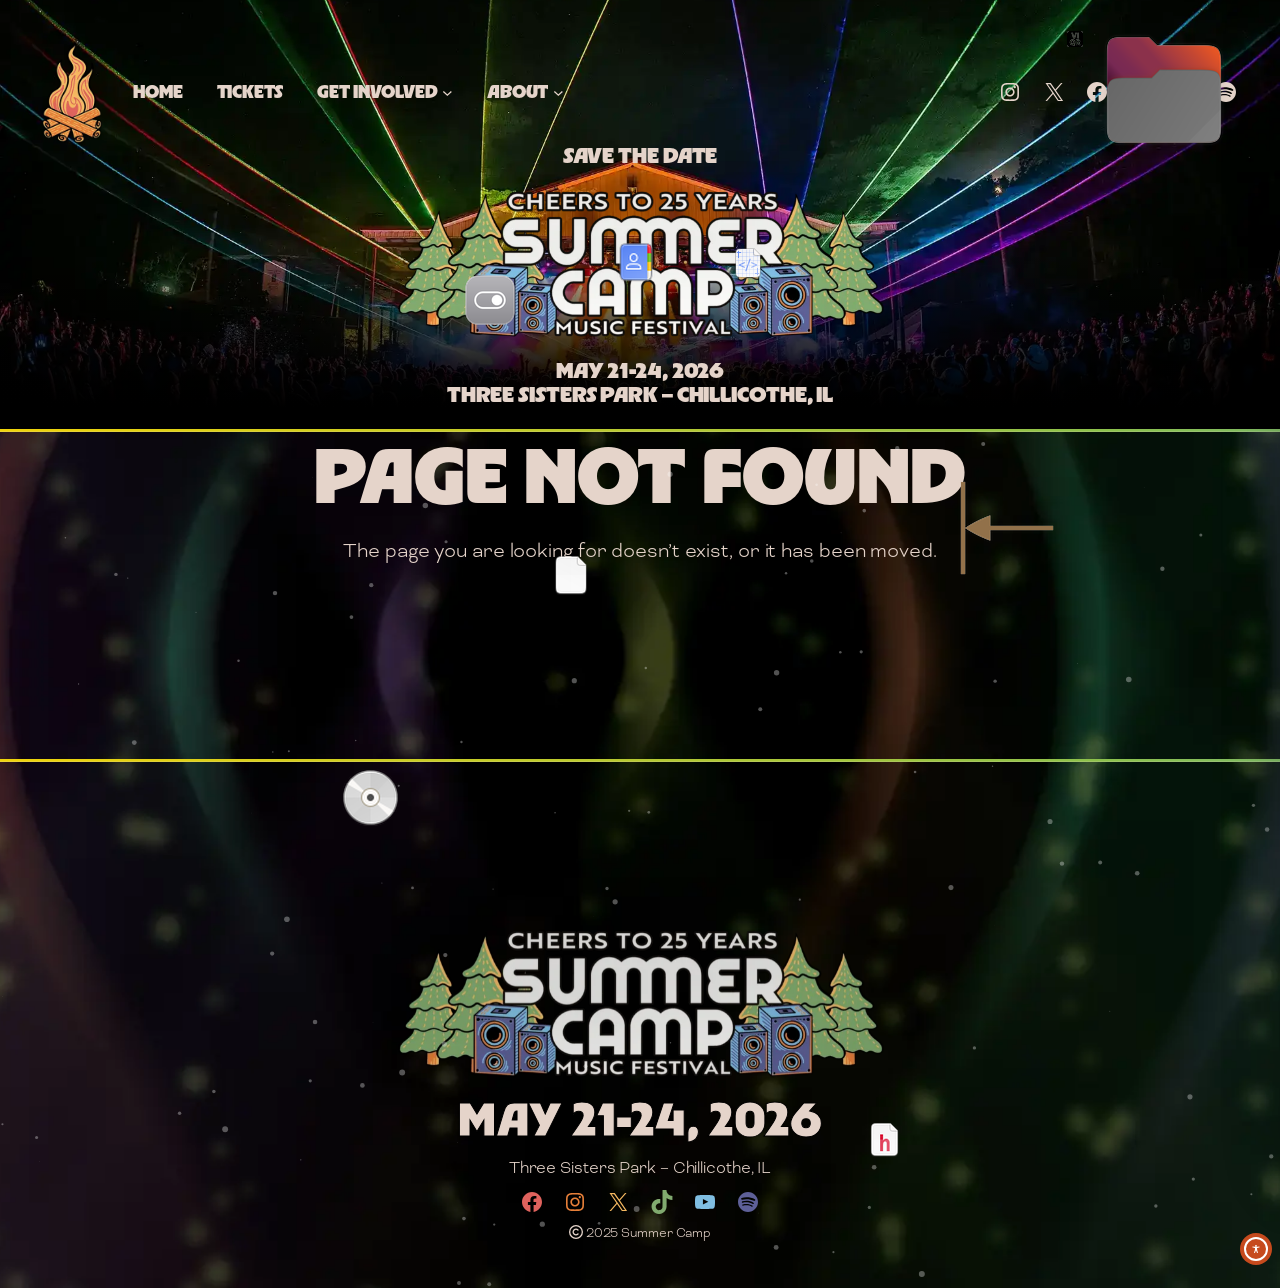 Image resolution: width=1280 pixels, height=1288 pixels. I want to click on access zoom accessibility settings, so click(490, 301).